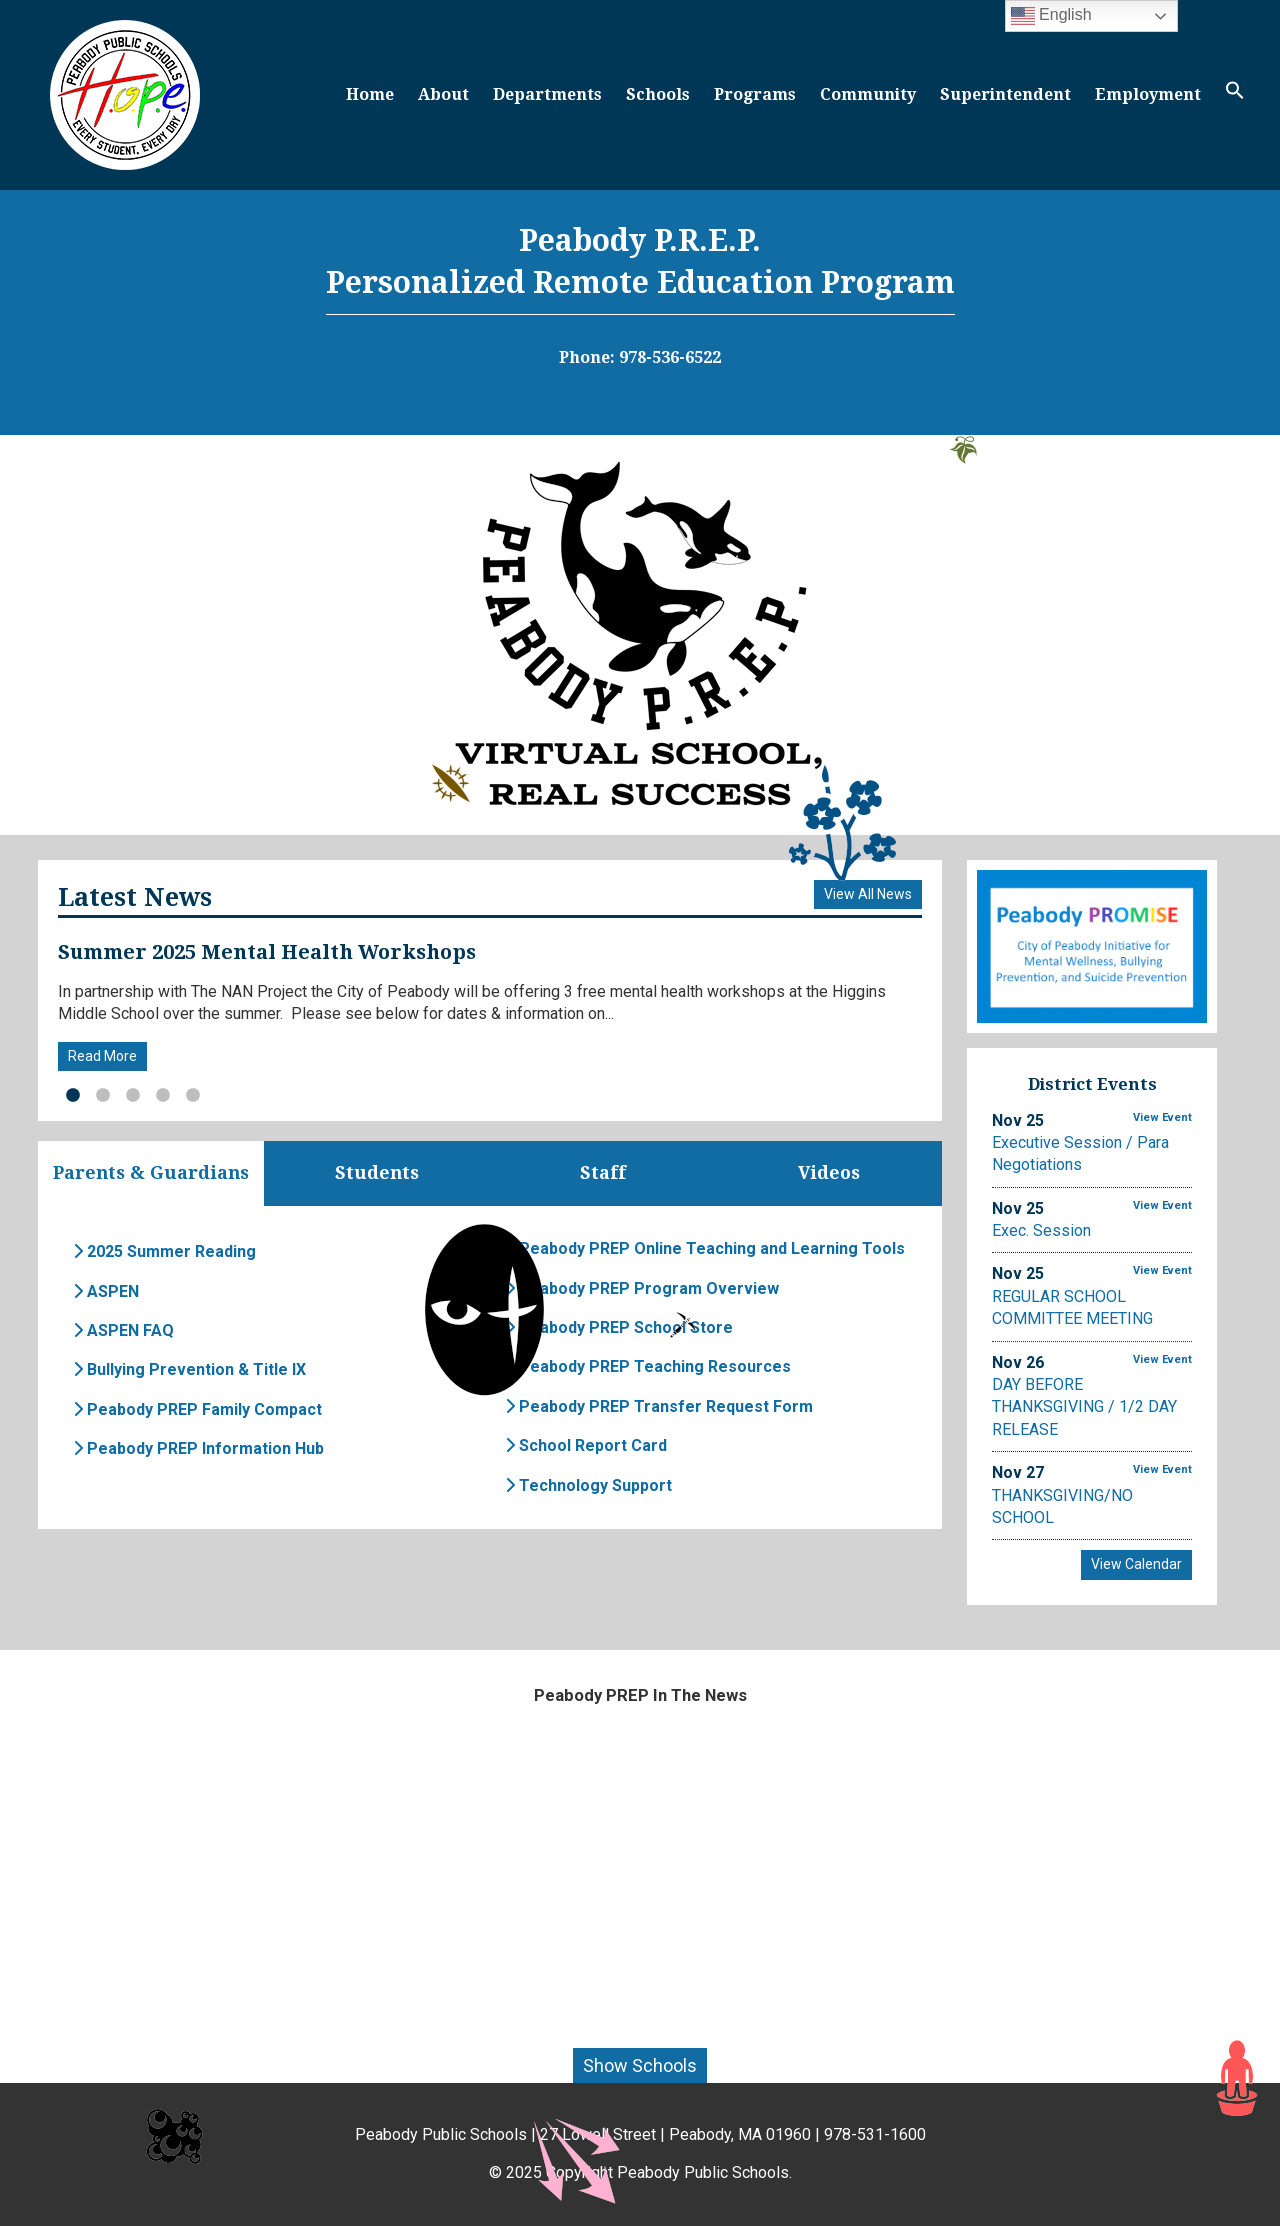 The height and width of the screenshot is (2226, 1280). Describe the element at coordinates (683, 1325) in the screenshot. I see `select war pick weapon in game inventory` at that location.